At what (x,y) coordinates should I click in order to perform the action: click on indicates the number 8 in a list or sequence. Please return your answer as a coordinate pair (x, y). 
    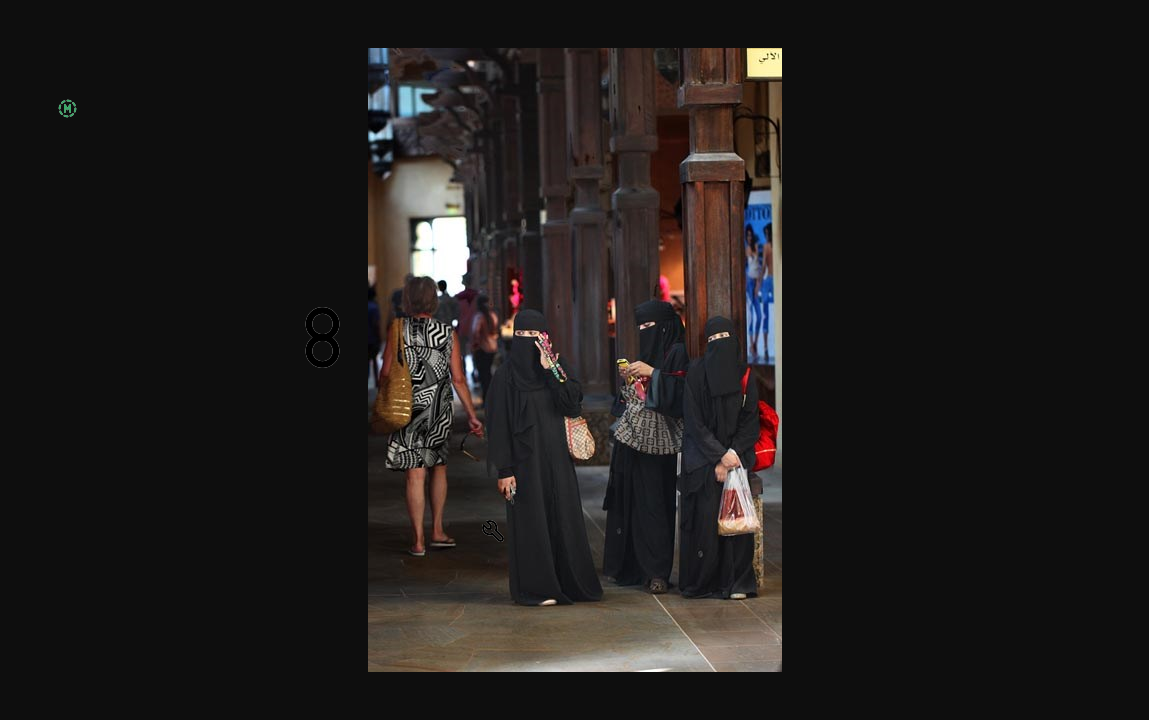
    Looking at the image, I should click on (322, 337).